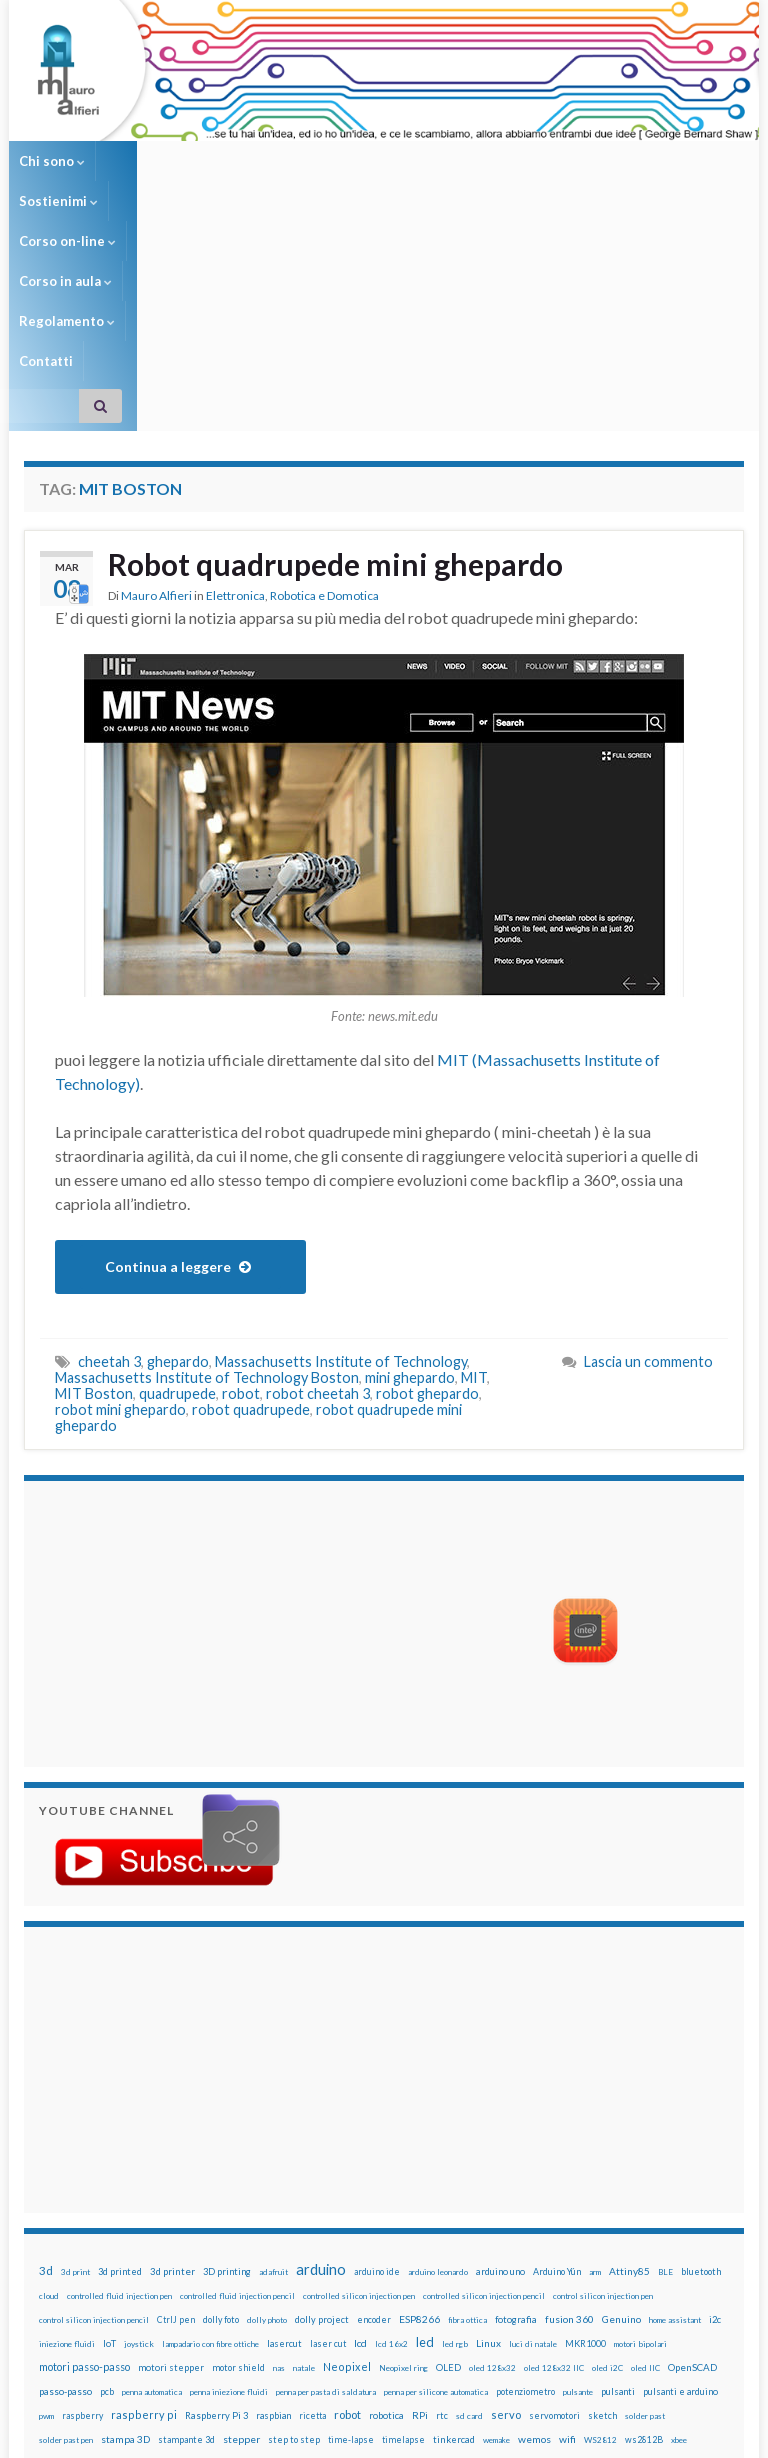  I want to click on open character map application, so click(79, 594).